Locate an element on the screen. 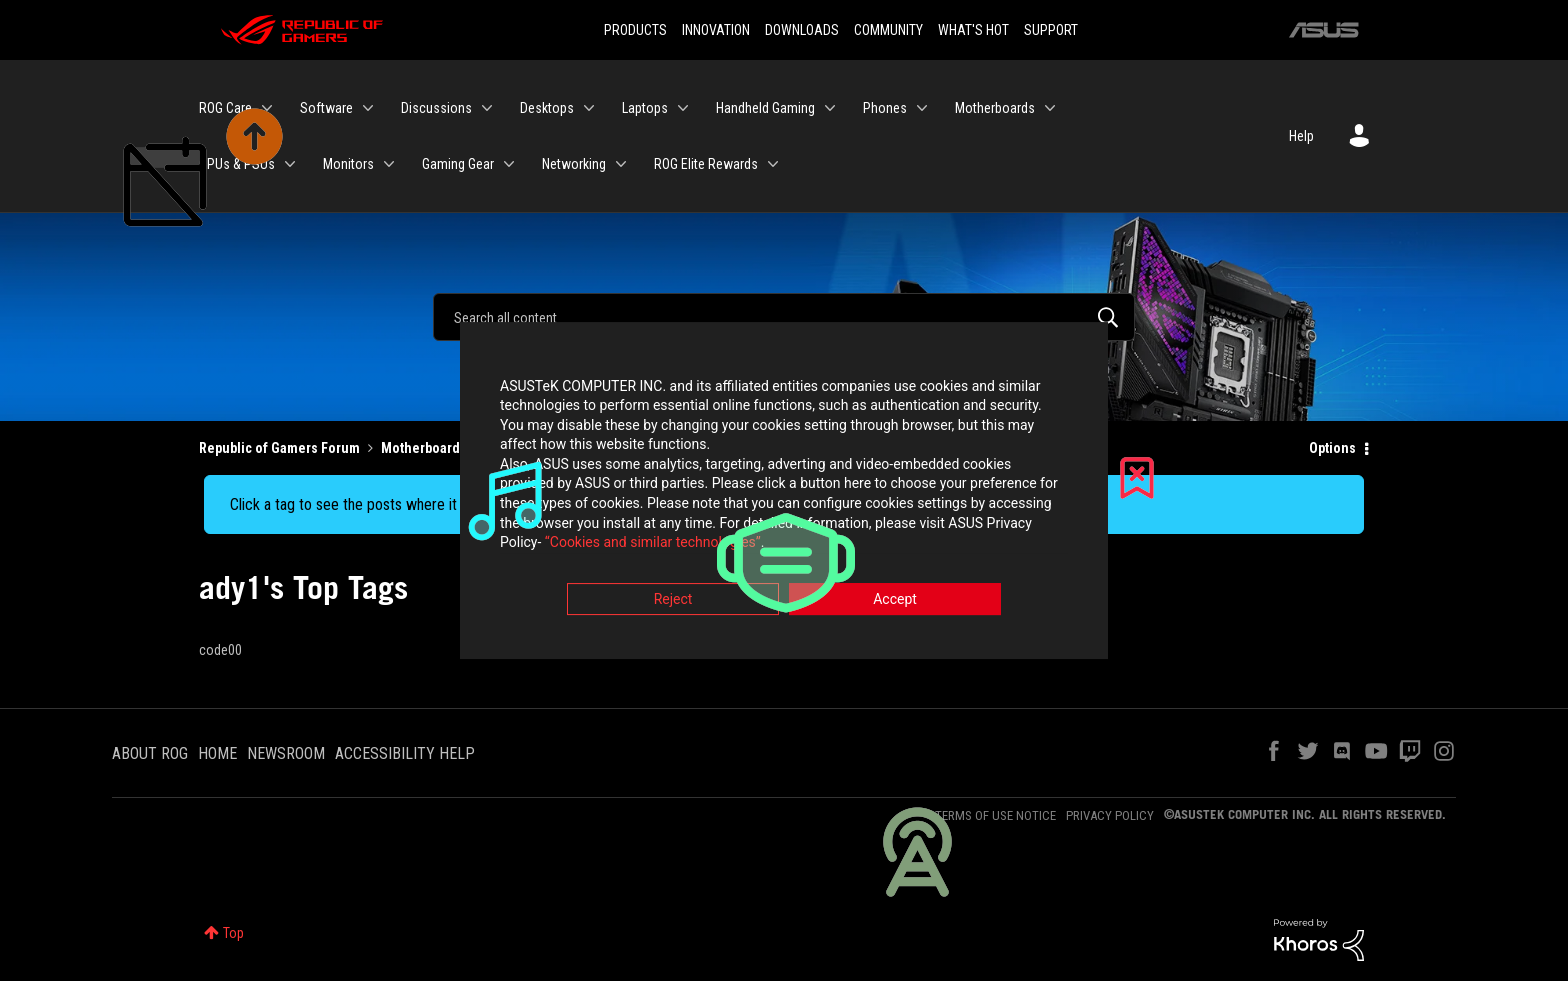  scroll to top of page is located at coordinates (254, 136).